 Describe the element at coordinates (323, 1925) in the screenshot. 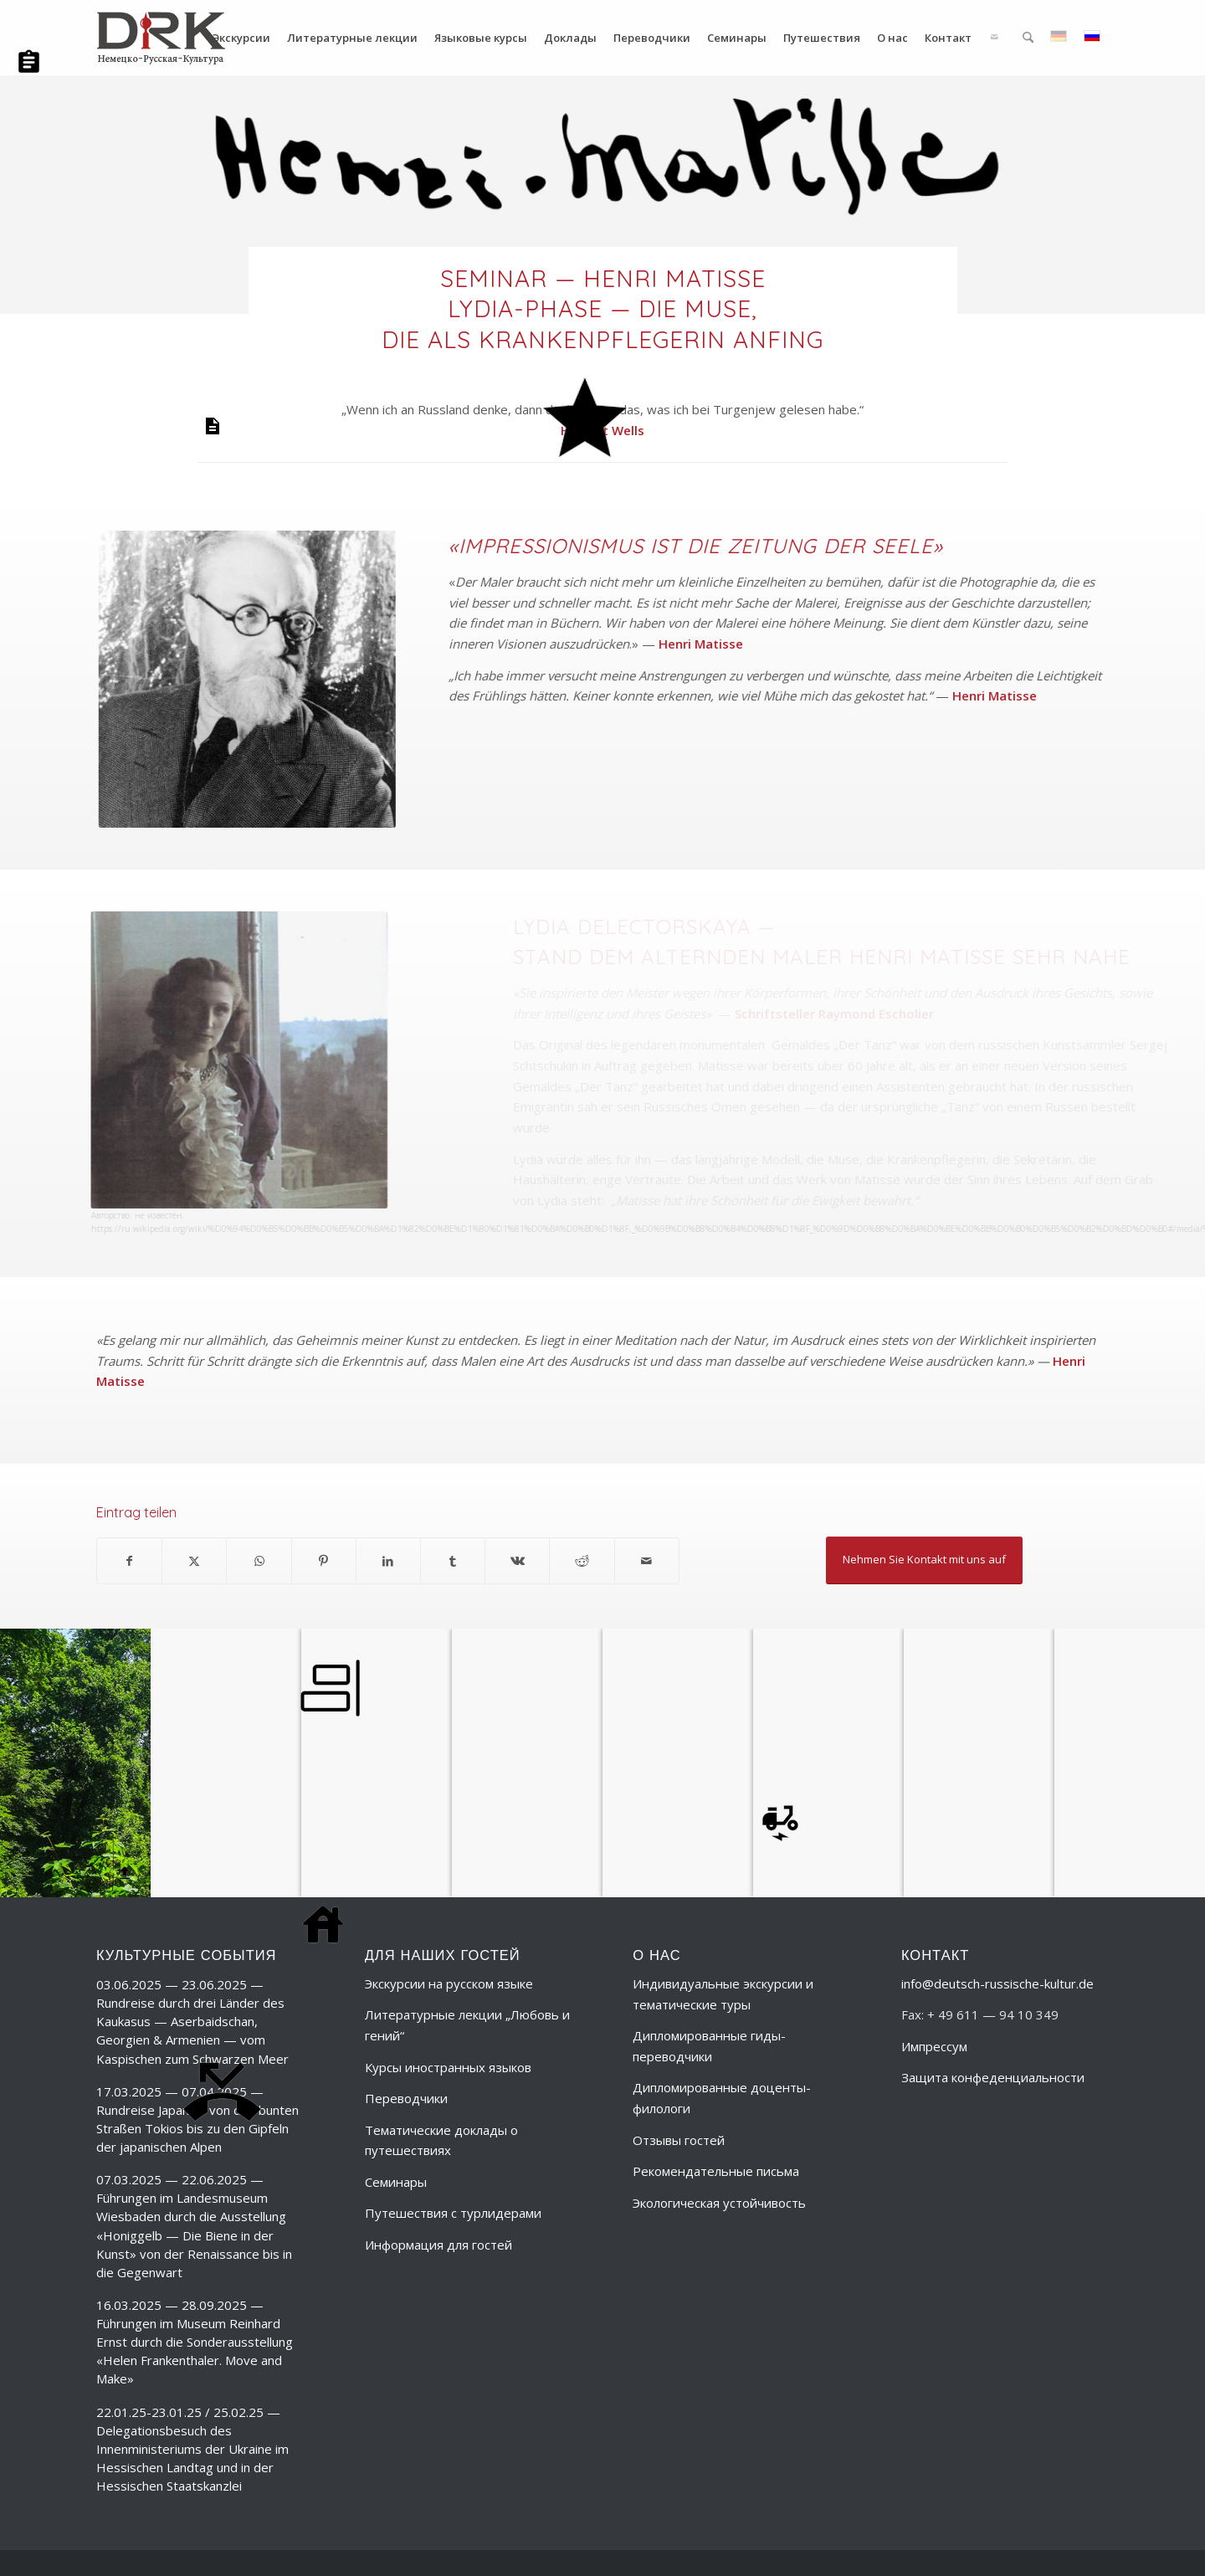

I see `go to home screen` at that location.